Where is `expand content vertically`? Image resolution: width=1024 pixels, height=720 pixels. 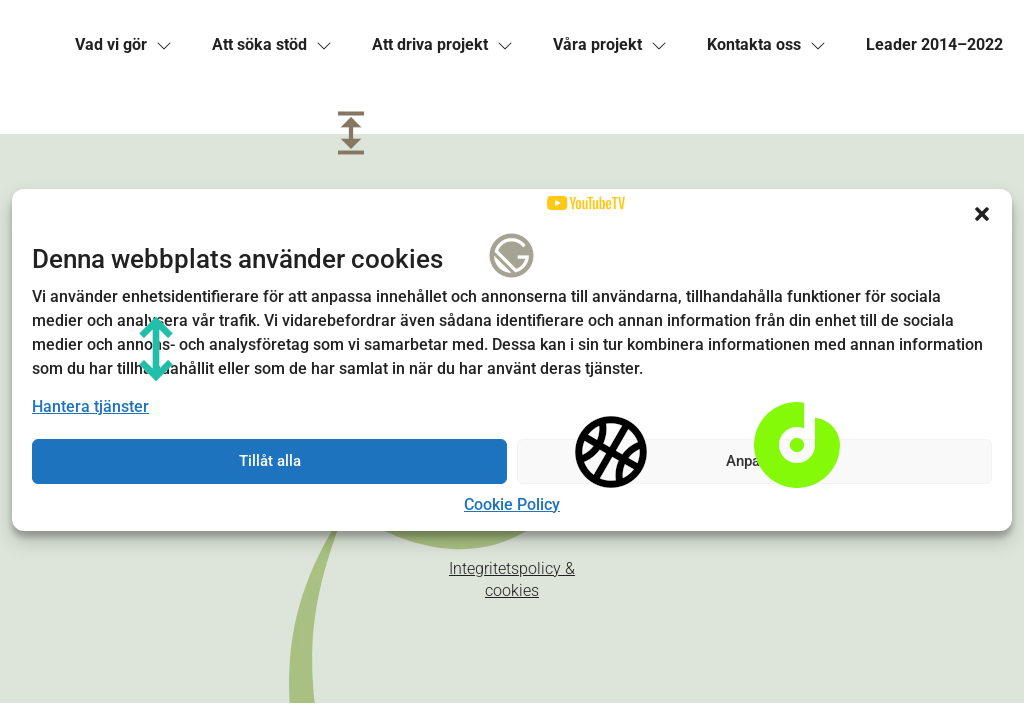
expand content vertically is located at coordinates (156, 349).